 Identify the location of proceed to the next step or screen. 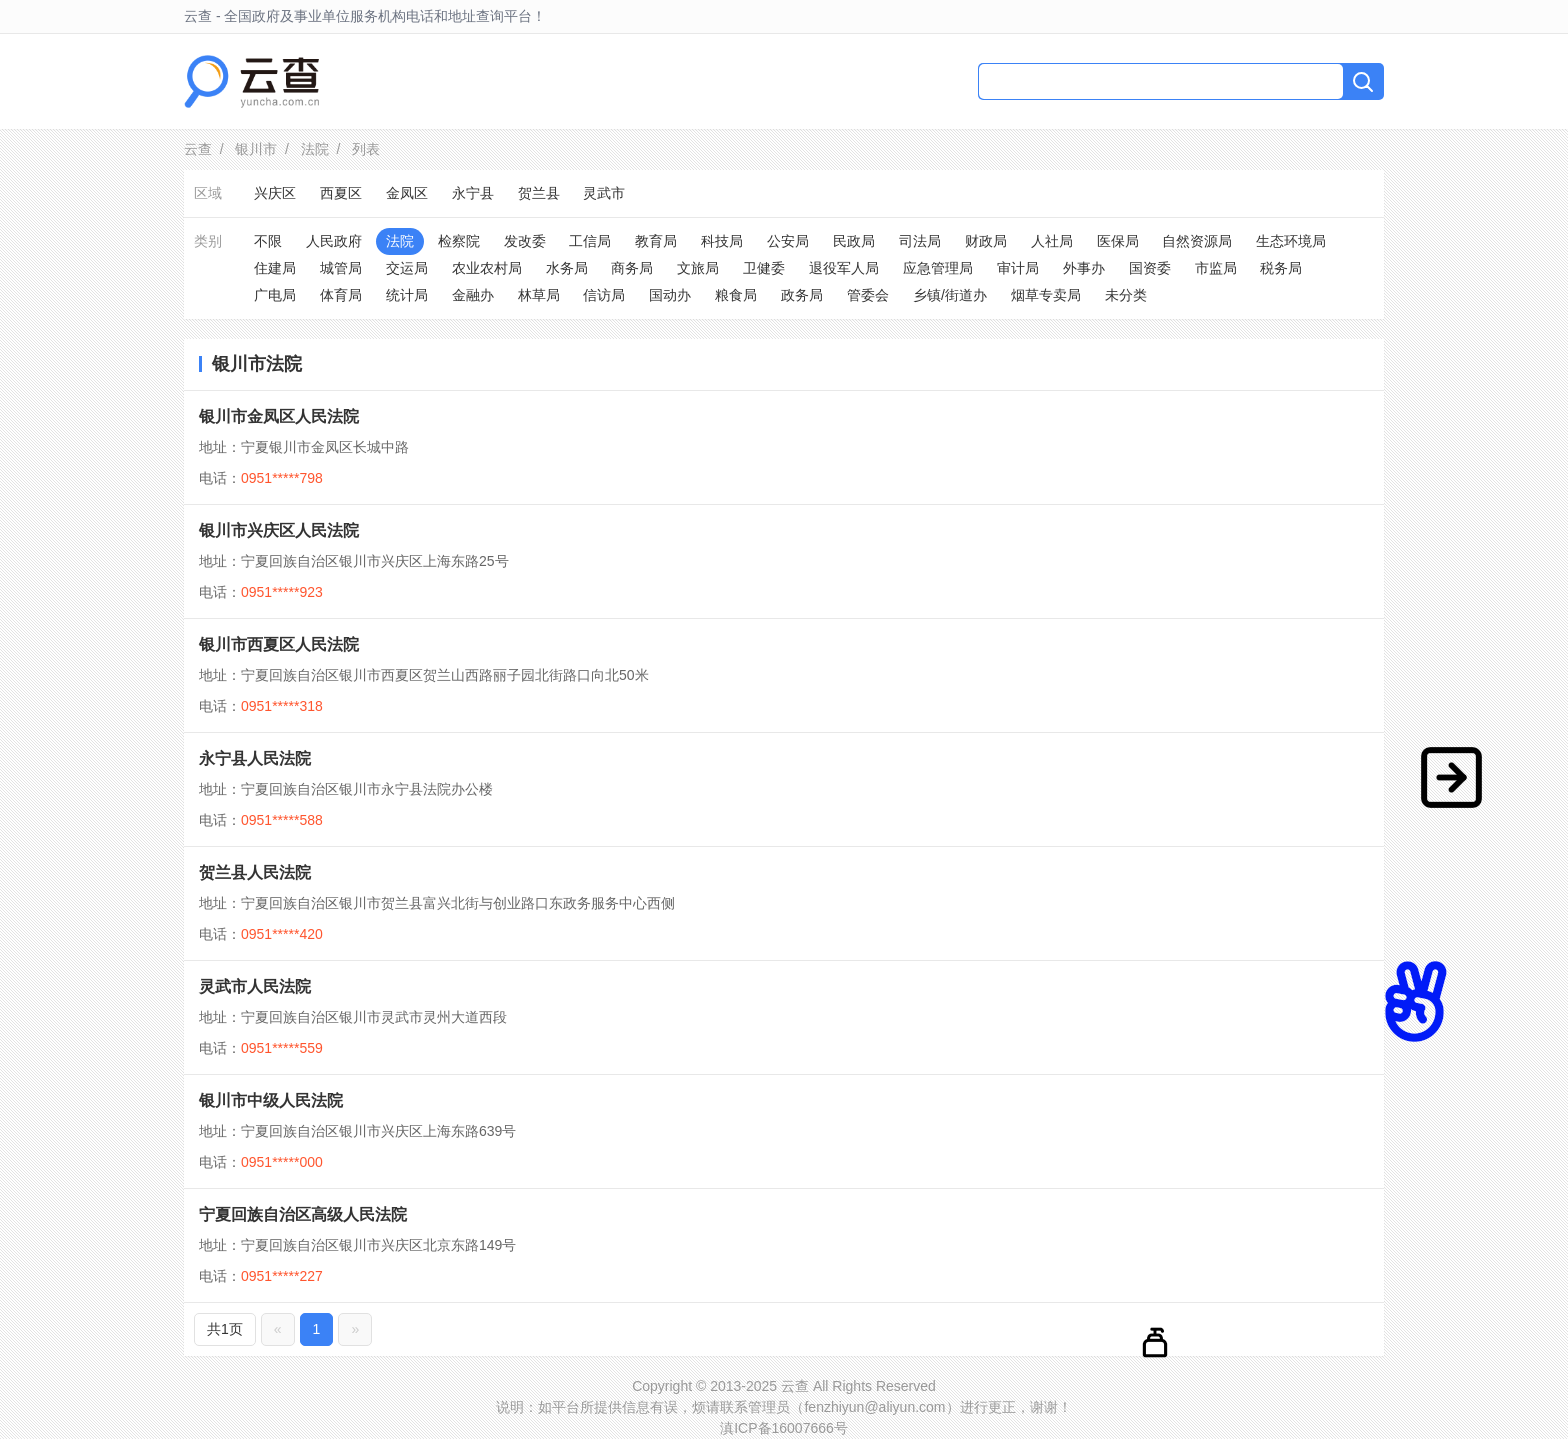
(1451, 777).